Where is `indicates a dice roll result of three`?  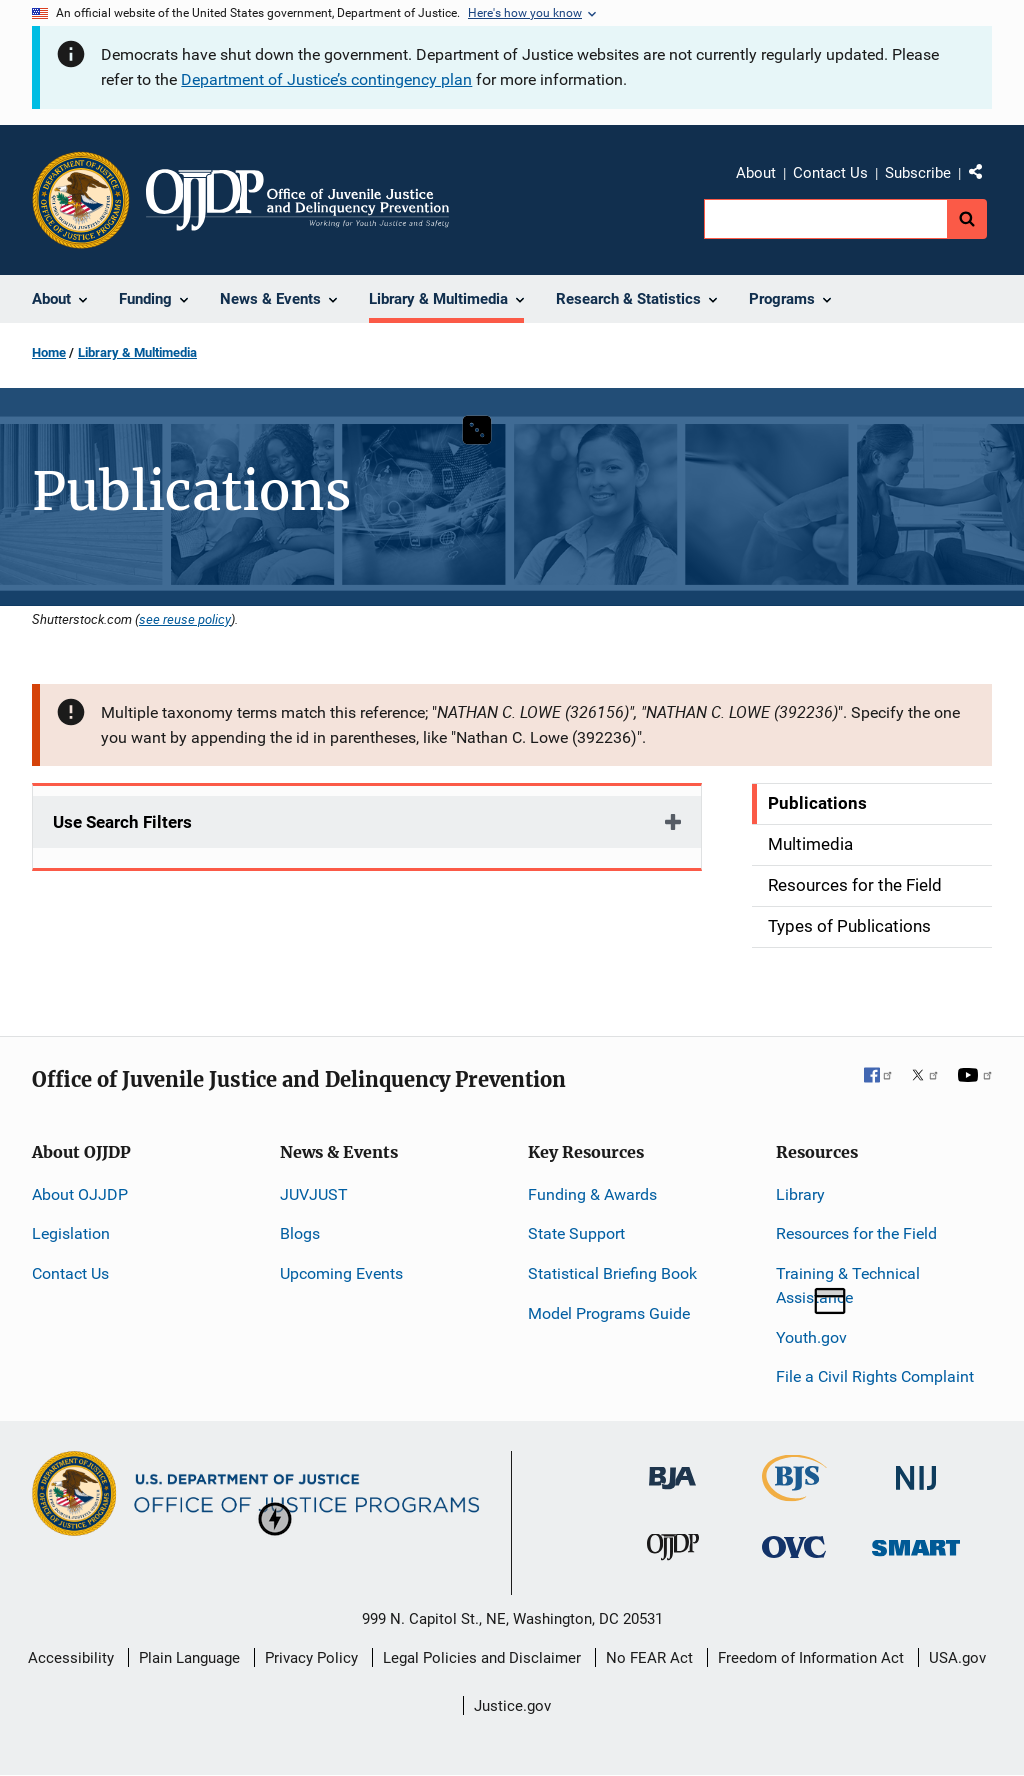
indicates a dice roll result of three is located at coordinates (477, 430).